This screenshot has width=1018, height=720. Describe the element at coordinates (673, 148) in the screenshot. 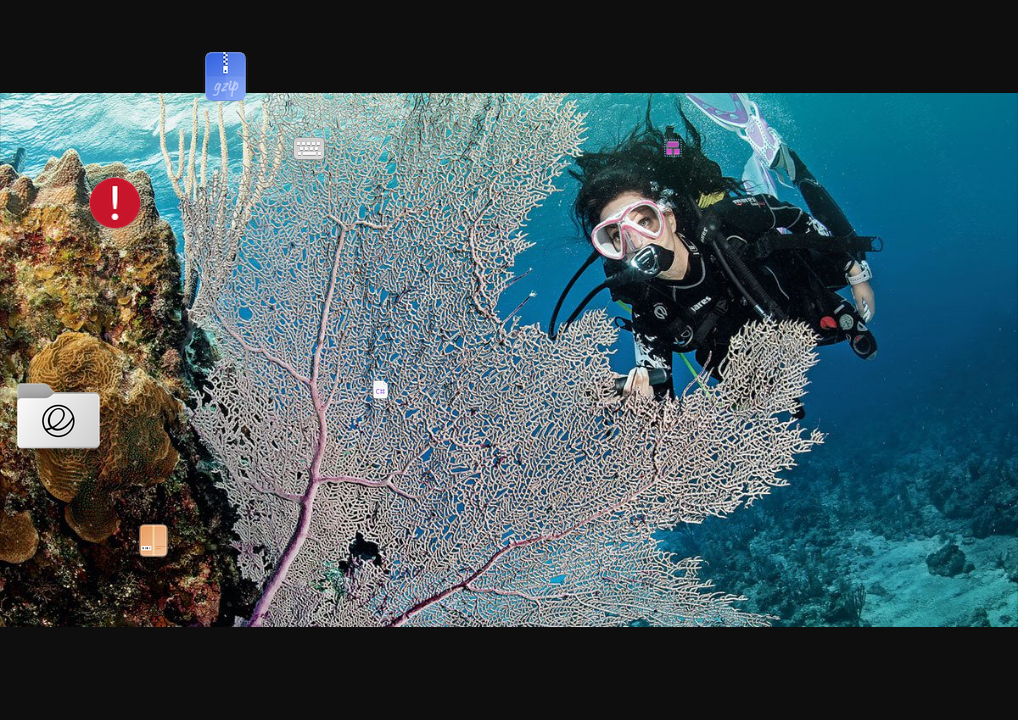

I see `select all items in the current view` at that location.